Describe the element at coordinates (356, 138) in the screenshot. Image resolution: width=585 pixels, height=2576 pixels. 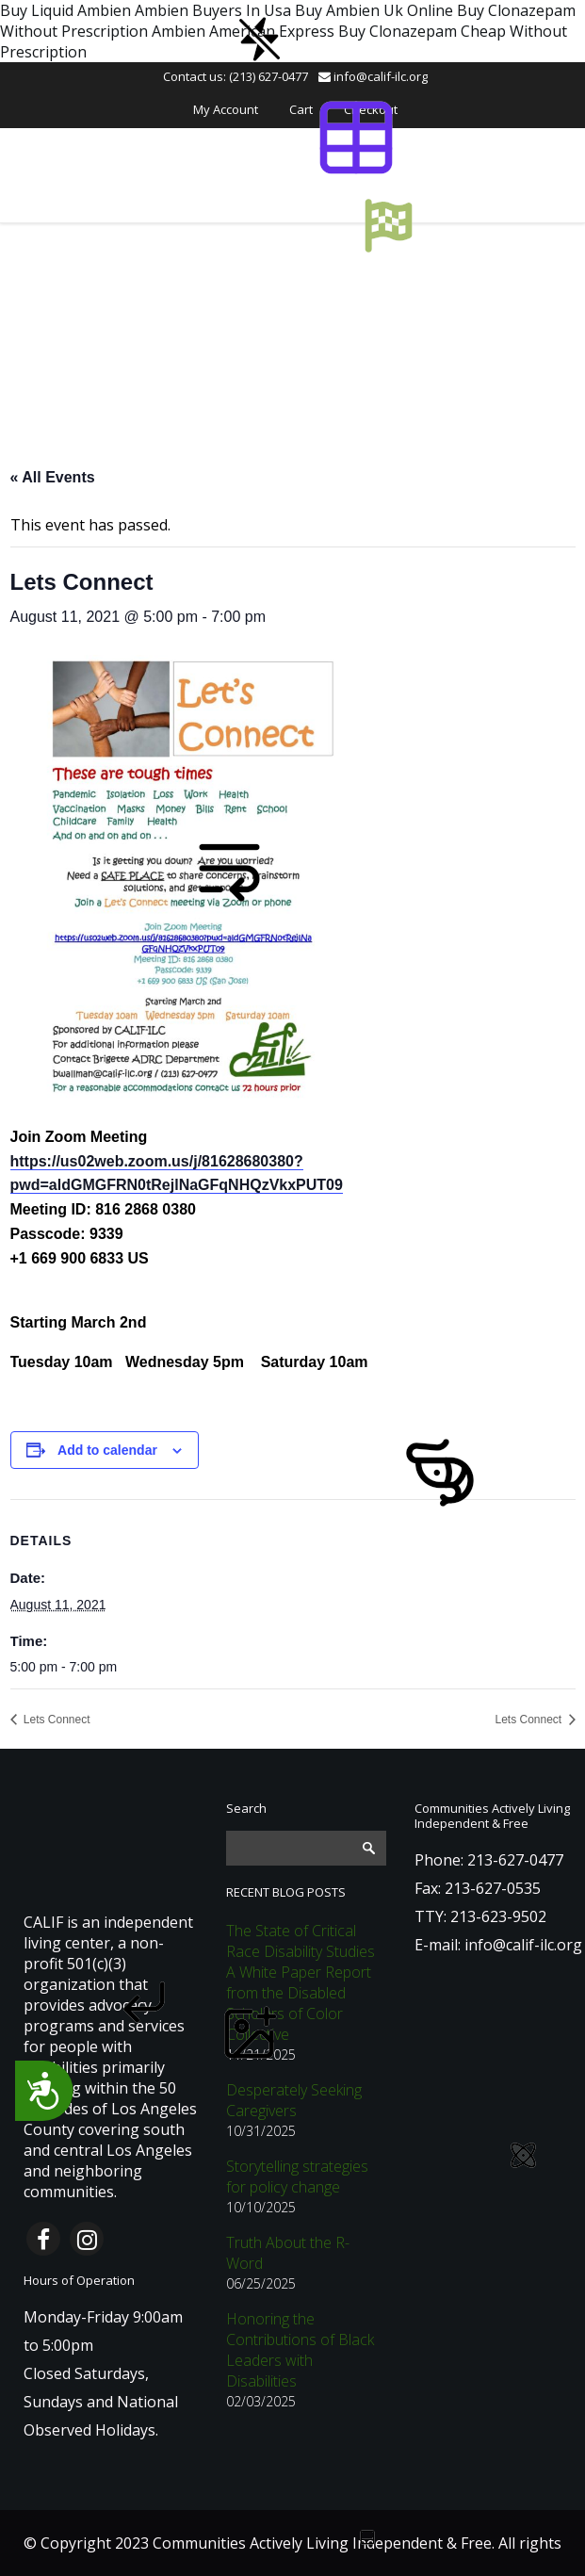
I see `view data in table format` at that location.